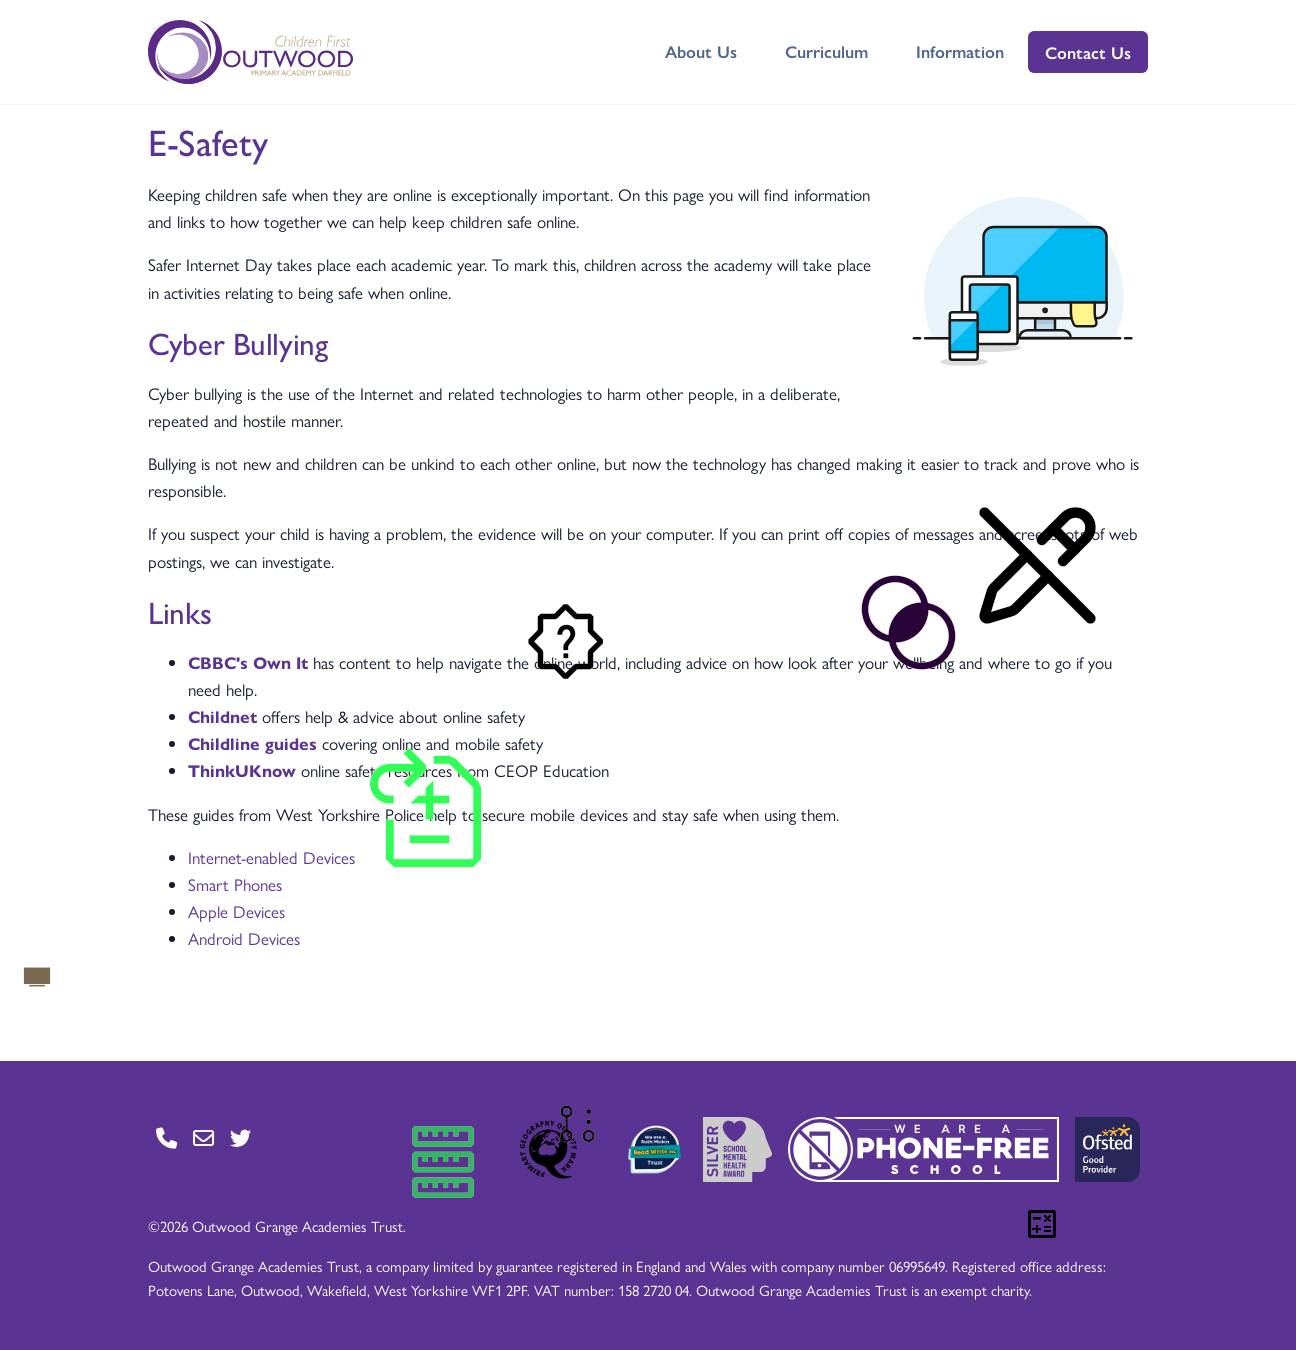 The image size is (1296, 1350). Describe the element at coordinates (433, 811) in the screenshot. I see `view changes in a pull request` at that location.